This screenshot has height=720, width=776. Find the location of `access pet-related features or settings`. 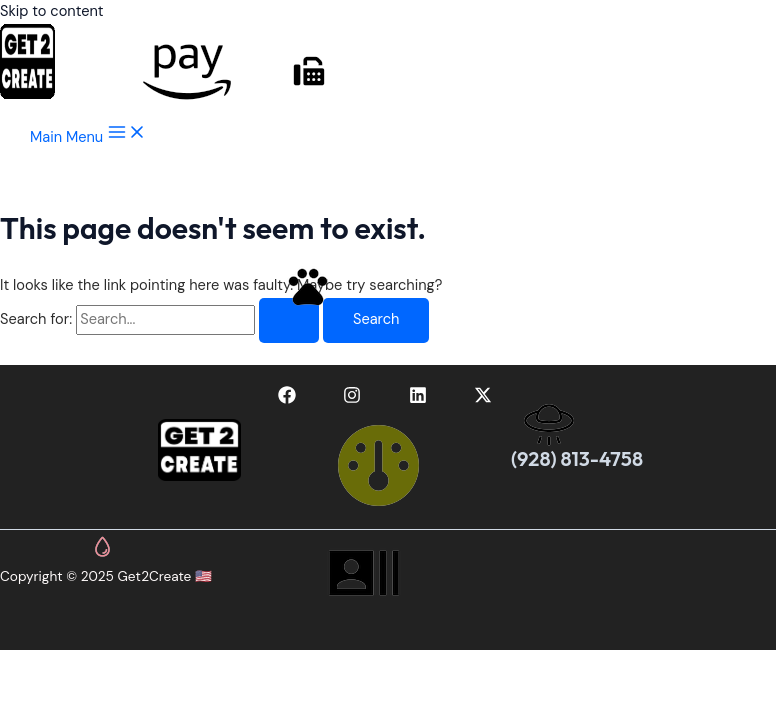

access pet-related features or settings is located at coordinates (308, 286).